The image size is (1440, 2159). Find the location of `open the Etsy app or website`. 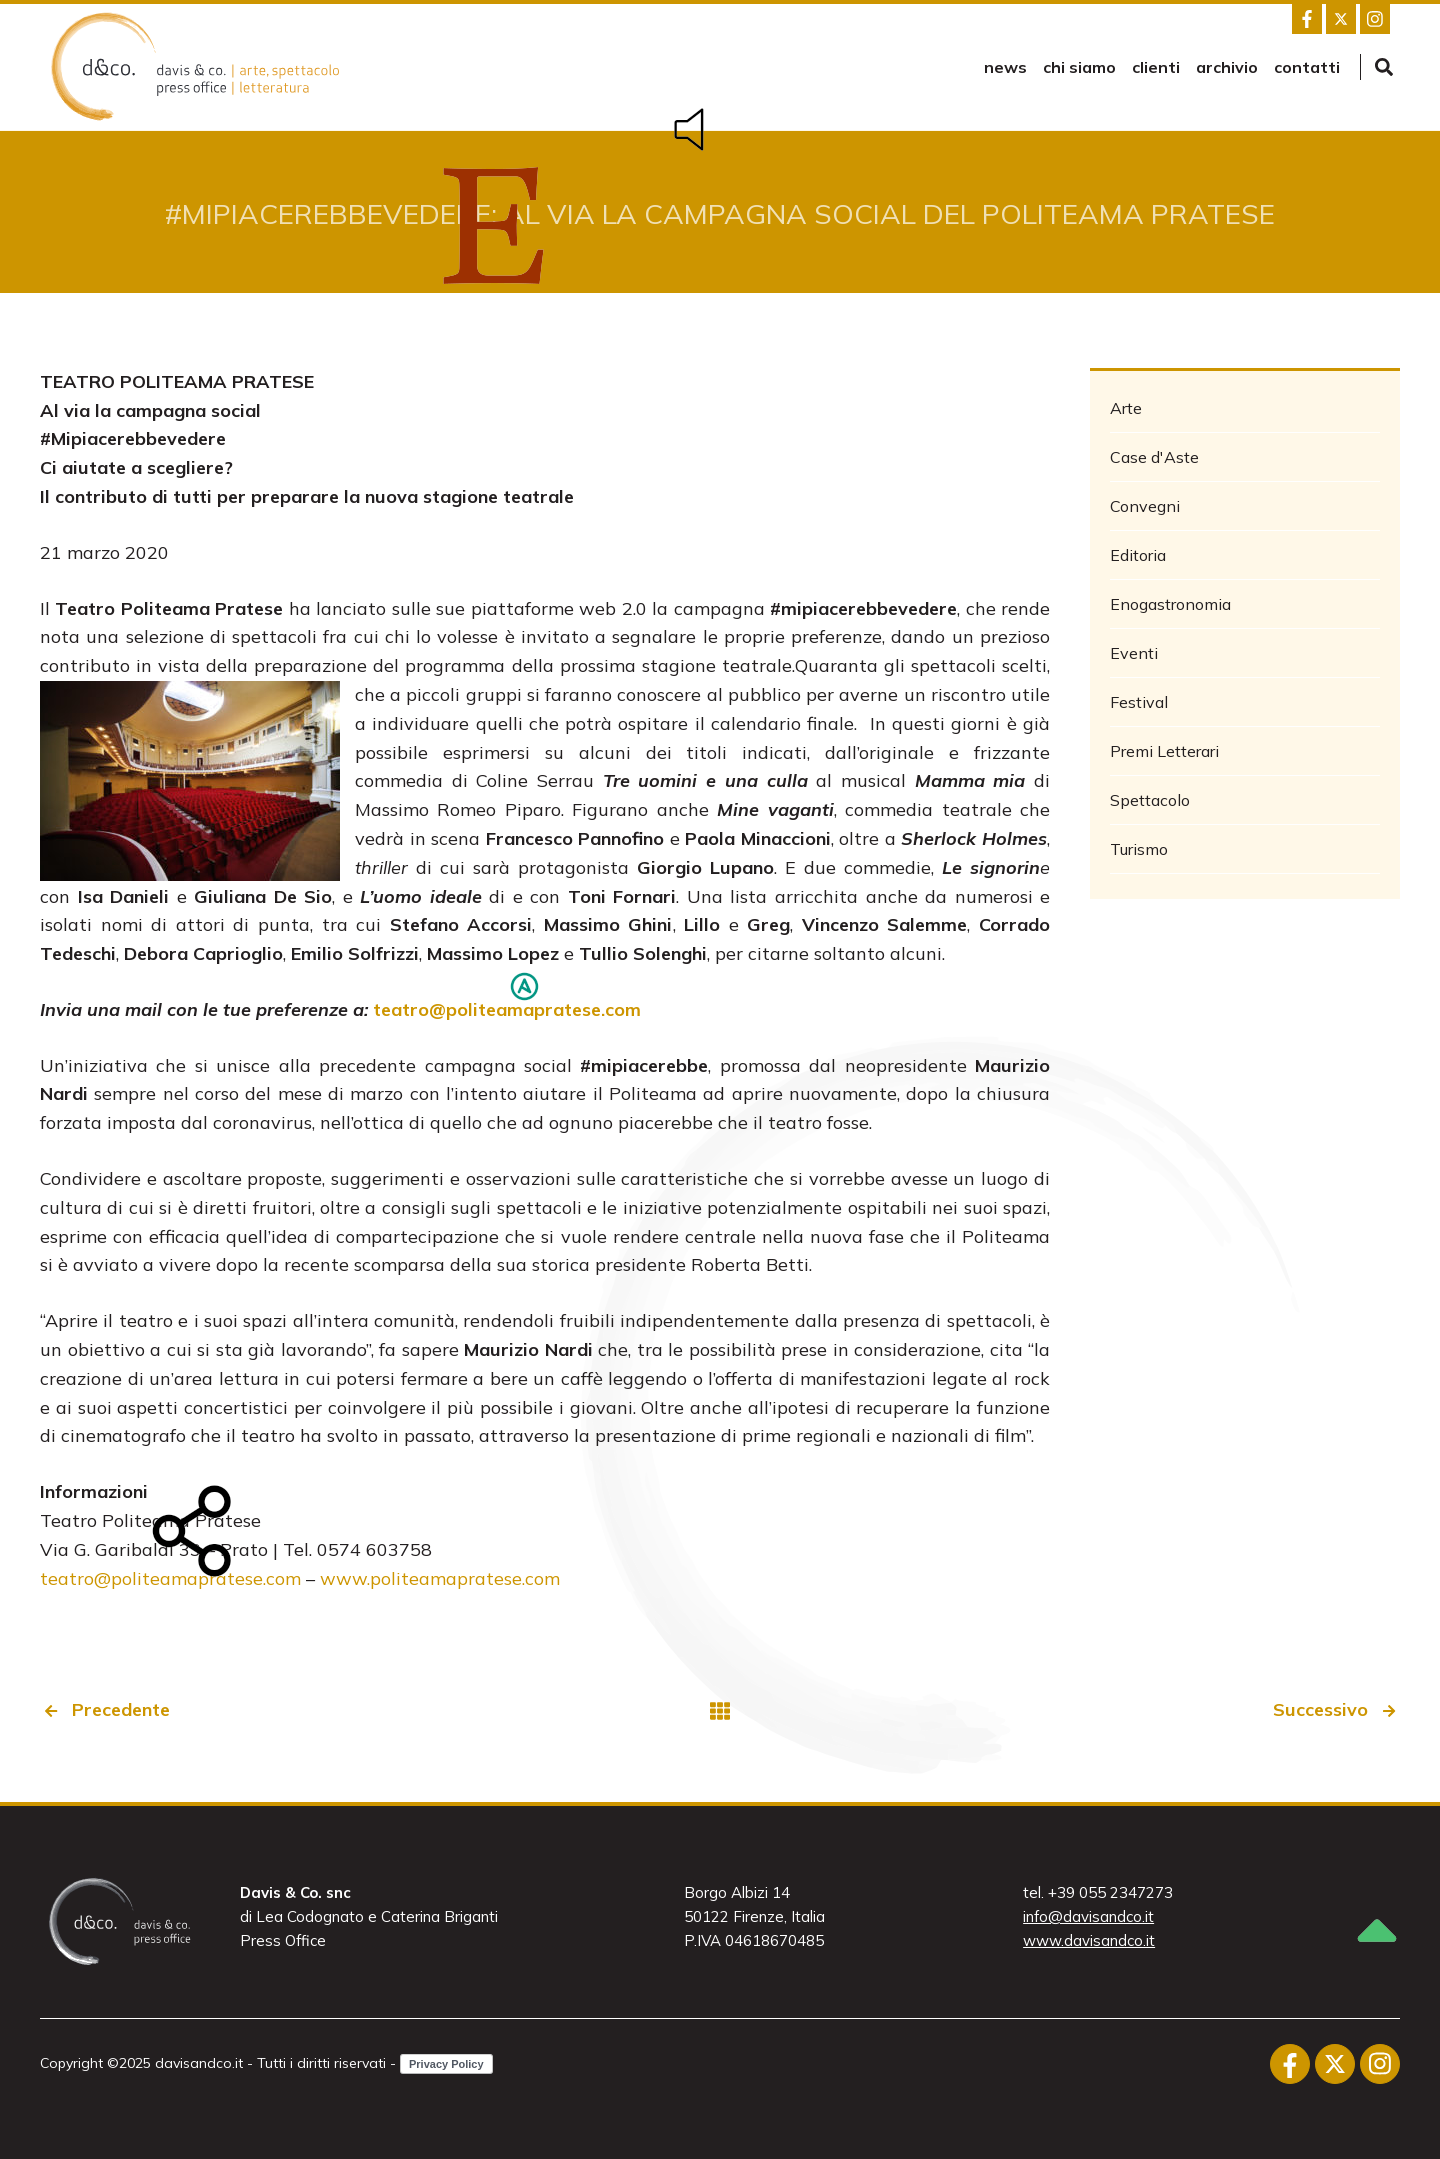

open the Etsy app or website is located at coordinates (493, 225).